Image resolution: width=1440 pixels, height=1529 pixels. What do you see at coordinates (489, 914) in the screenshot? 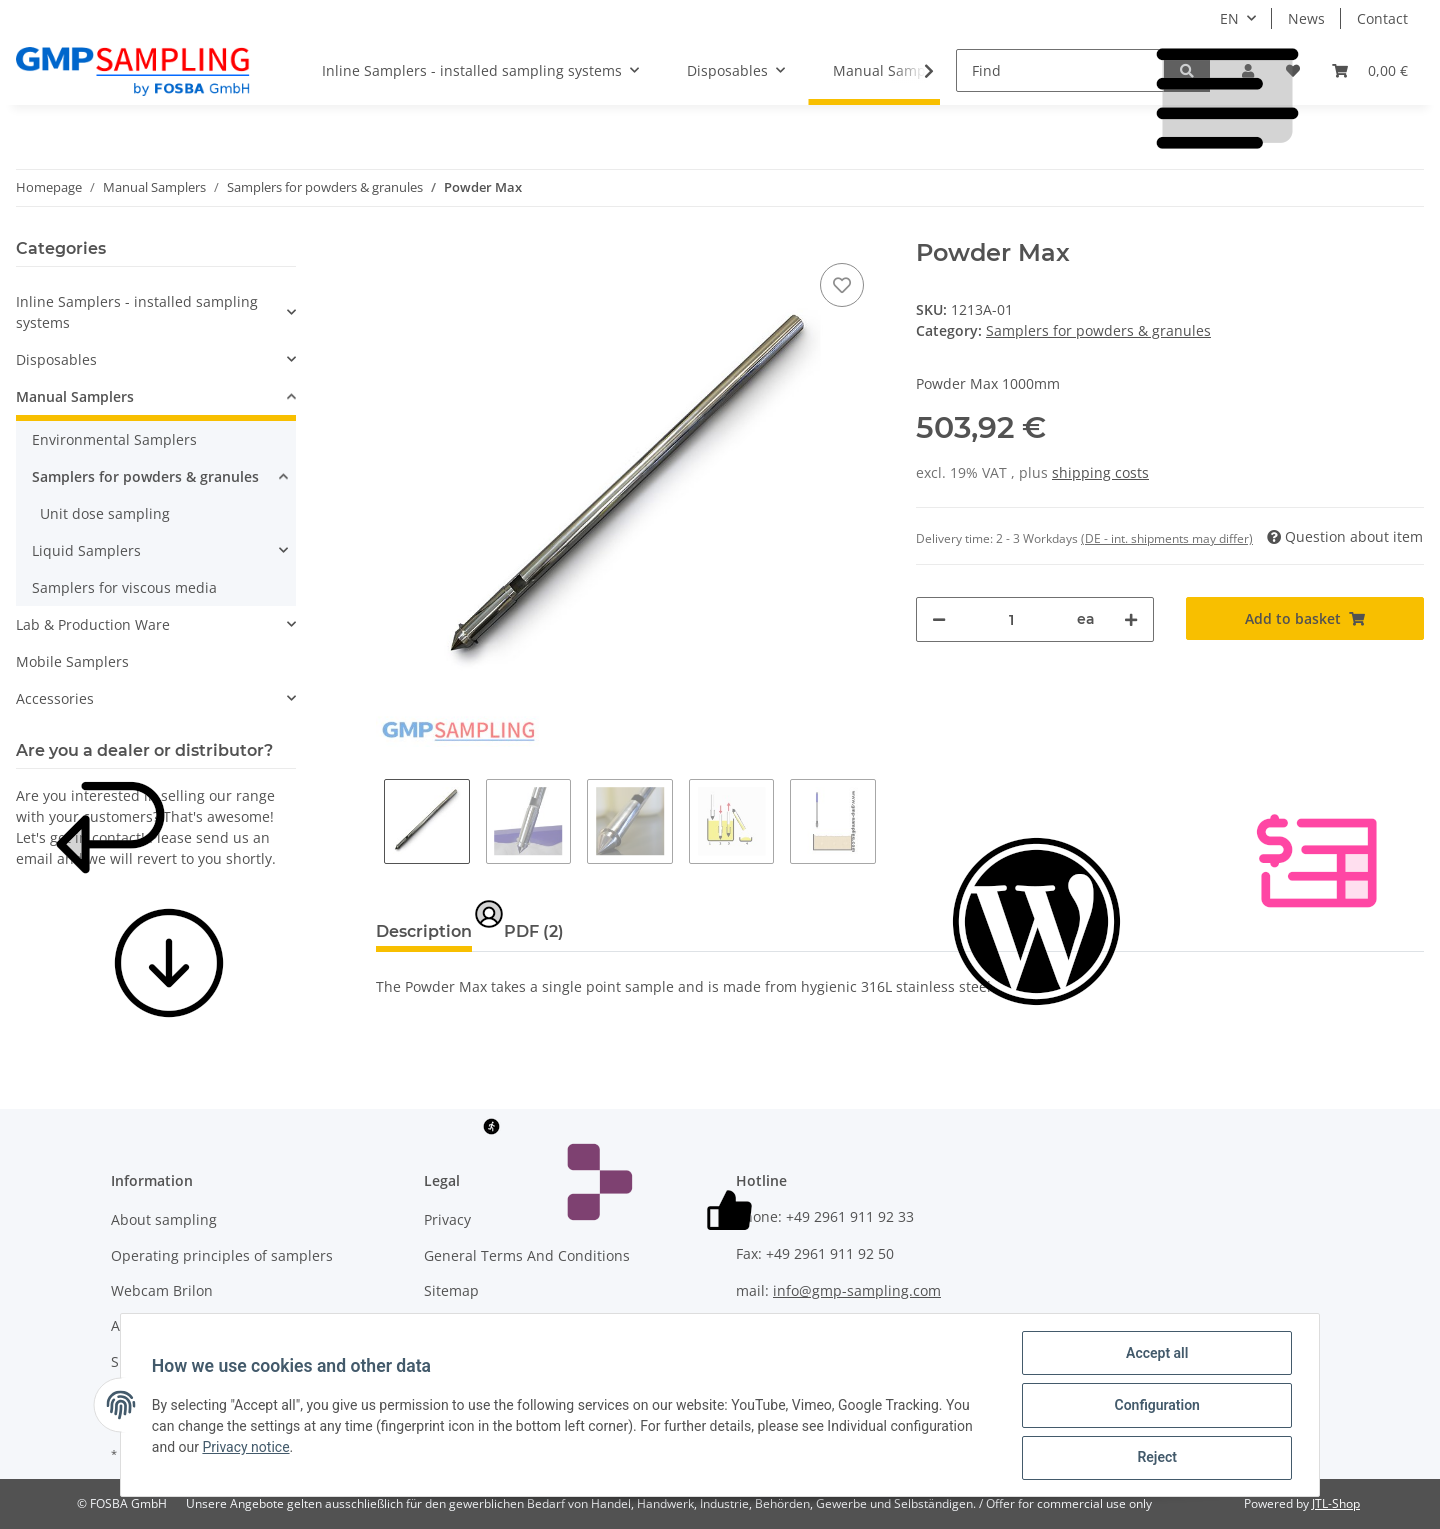
I see `view your profile` at bounding box center [489, 914].